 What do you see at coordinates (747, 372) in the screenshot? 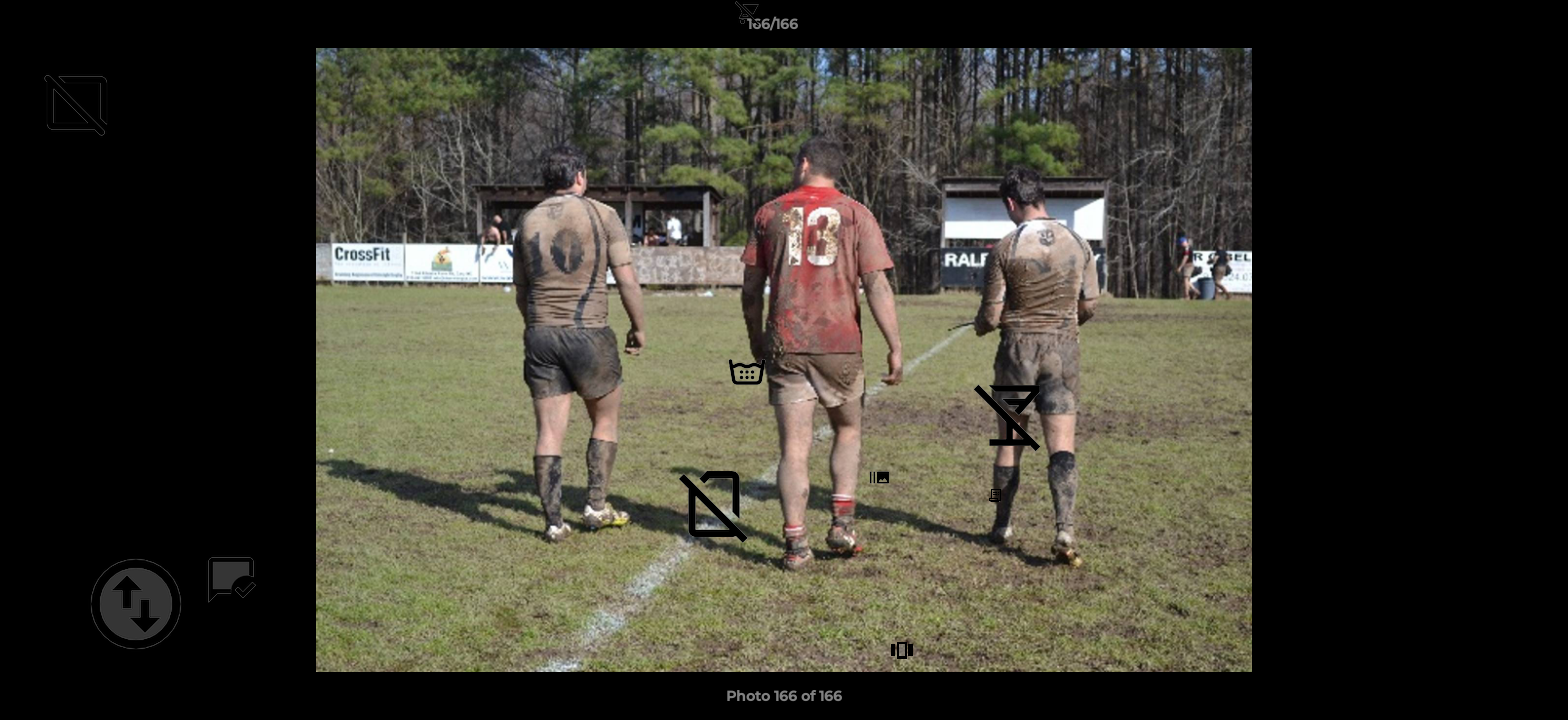
I see `wash at high temperature (6 dots) laundry care symbol` at bounding box center [747, 372].